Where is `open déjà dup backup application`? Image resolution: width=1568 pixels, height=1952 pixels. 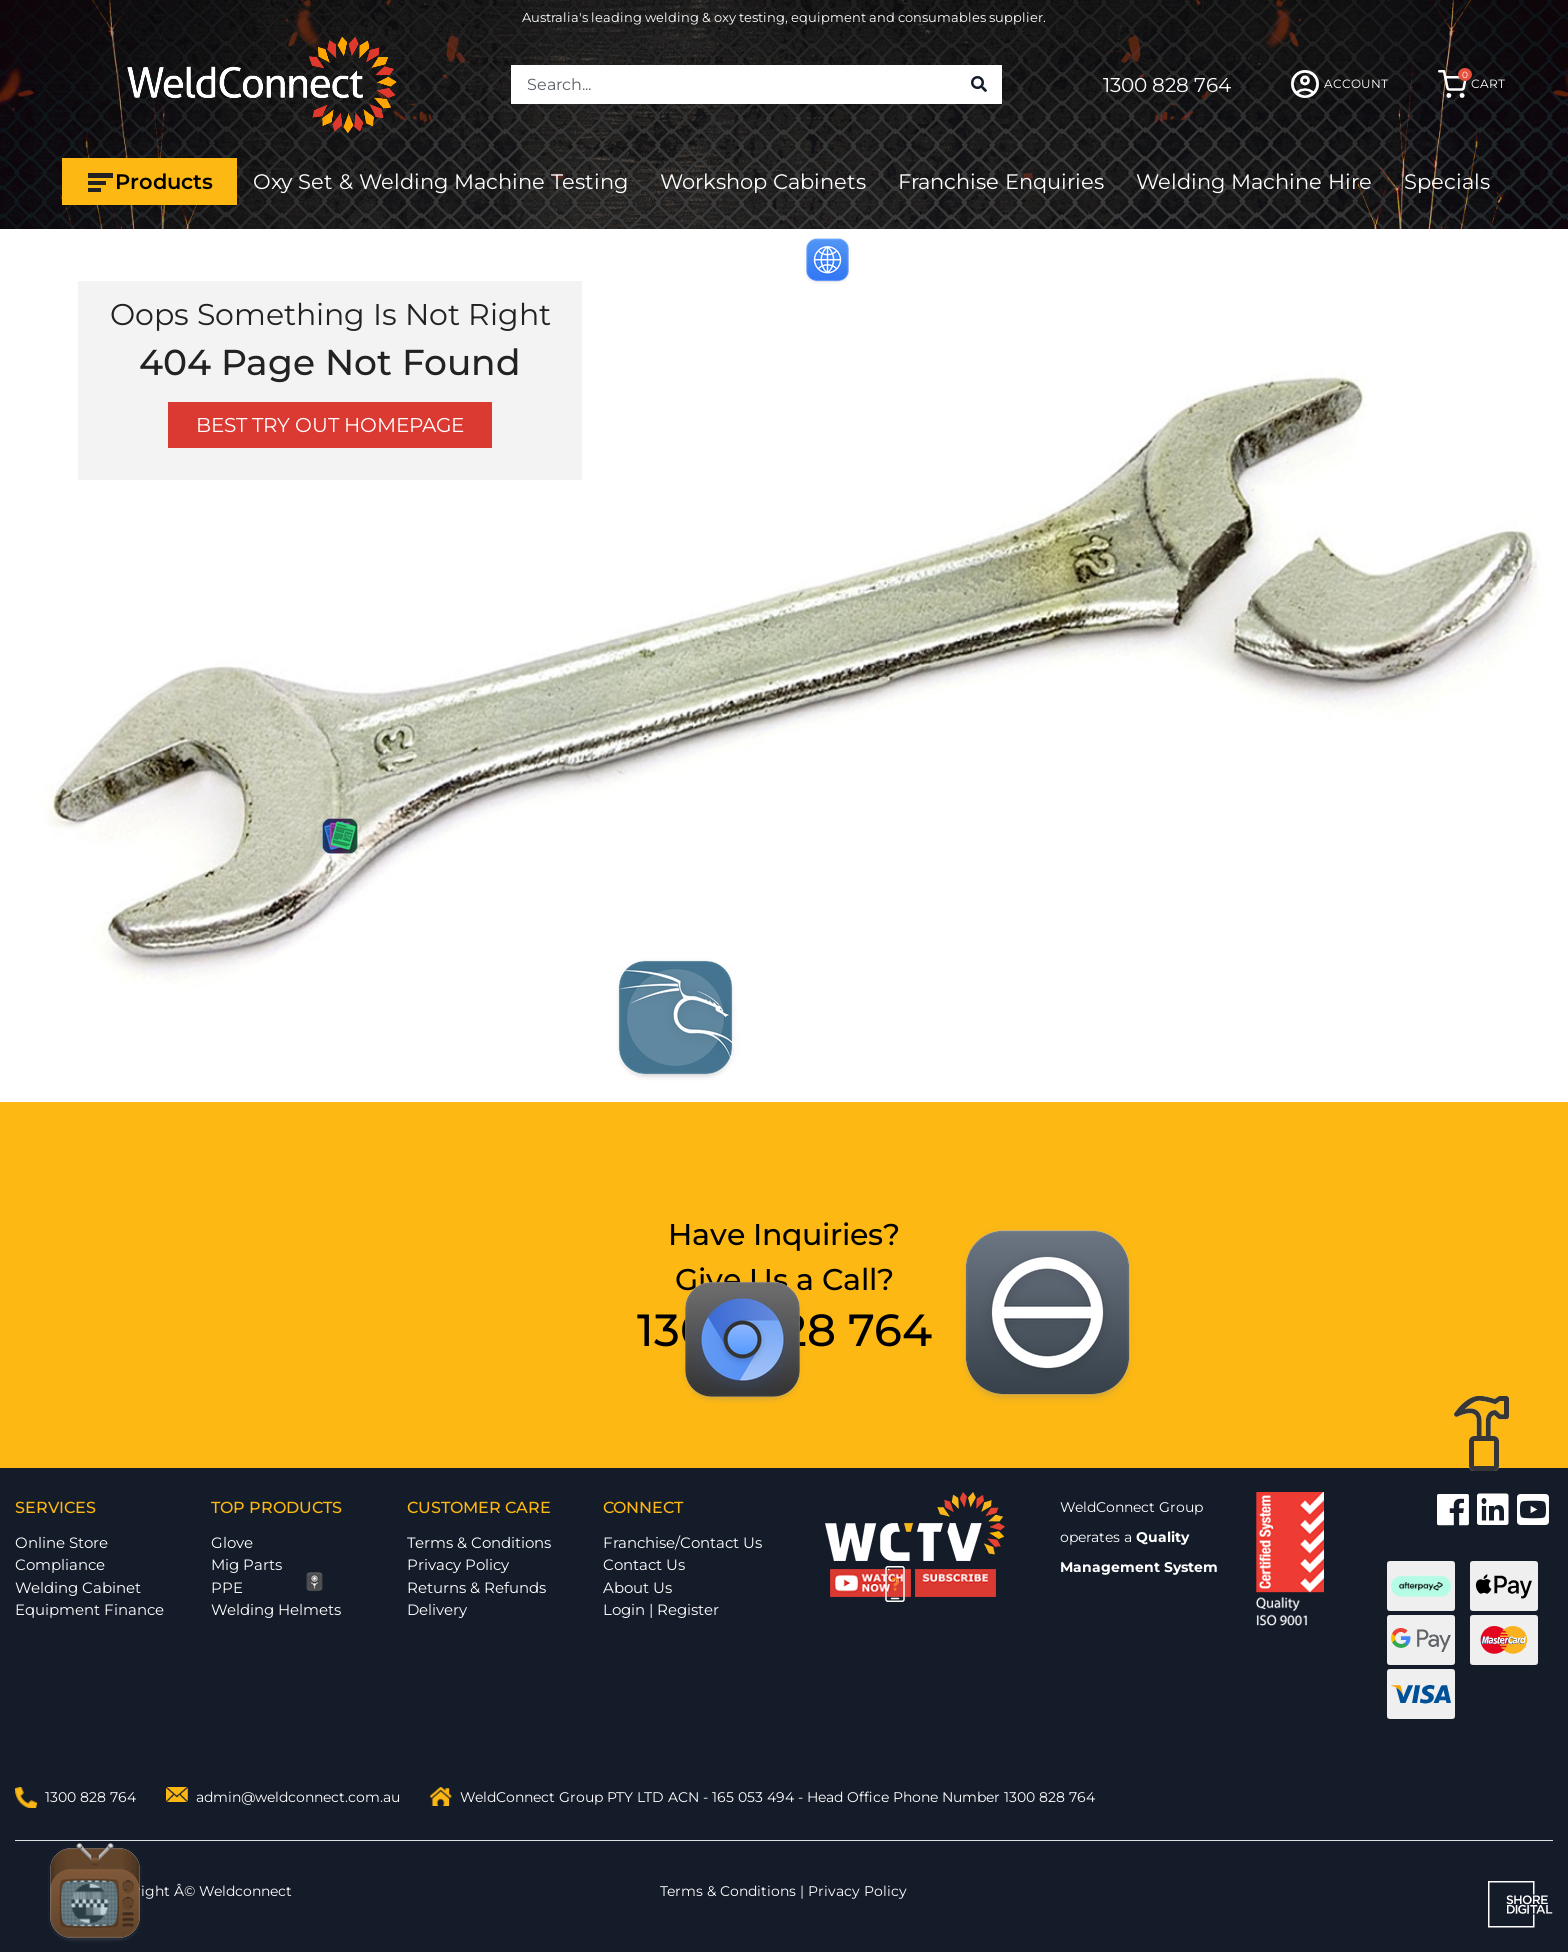 open déjà dup backup application is located at coordinates (314, 1581).